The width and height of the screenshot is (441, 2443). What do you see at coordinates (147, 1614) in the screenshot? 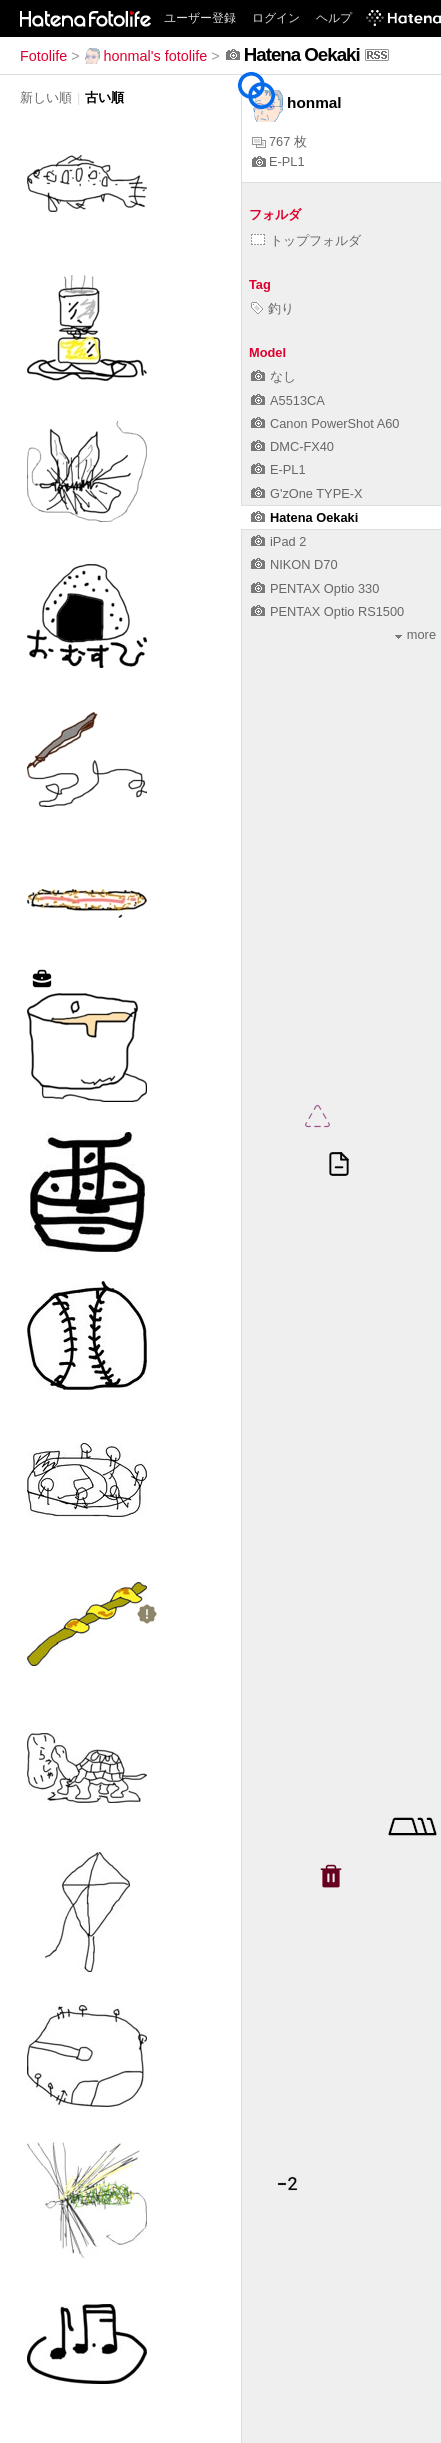
I see `indicates a warning or important alert` at bounding box center [147, 1614].